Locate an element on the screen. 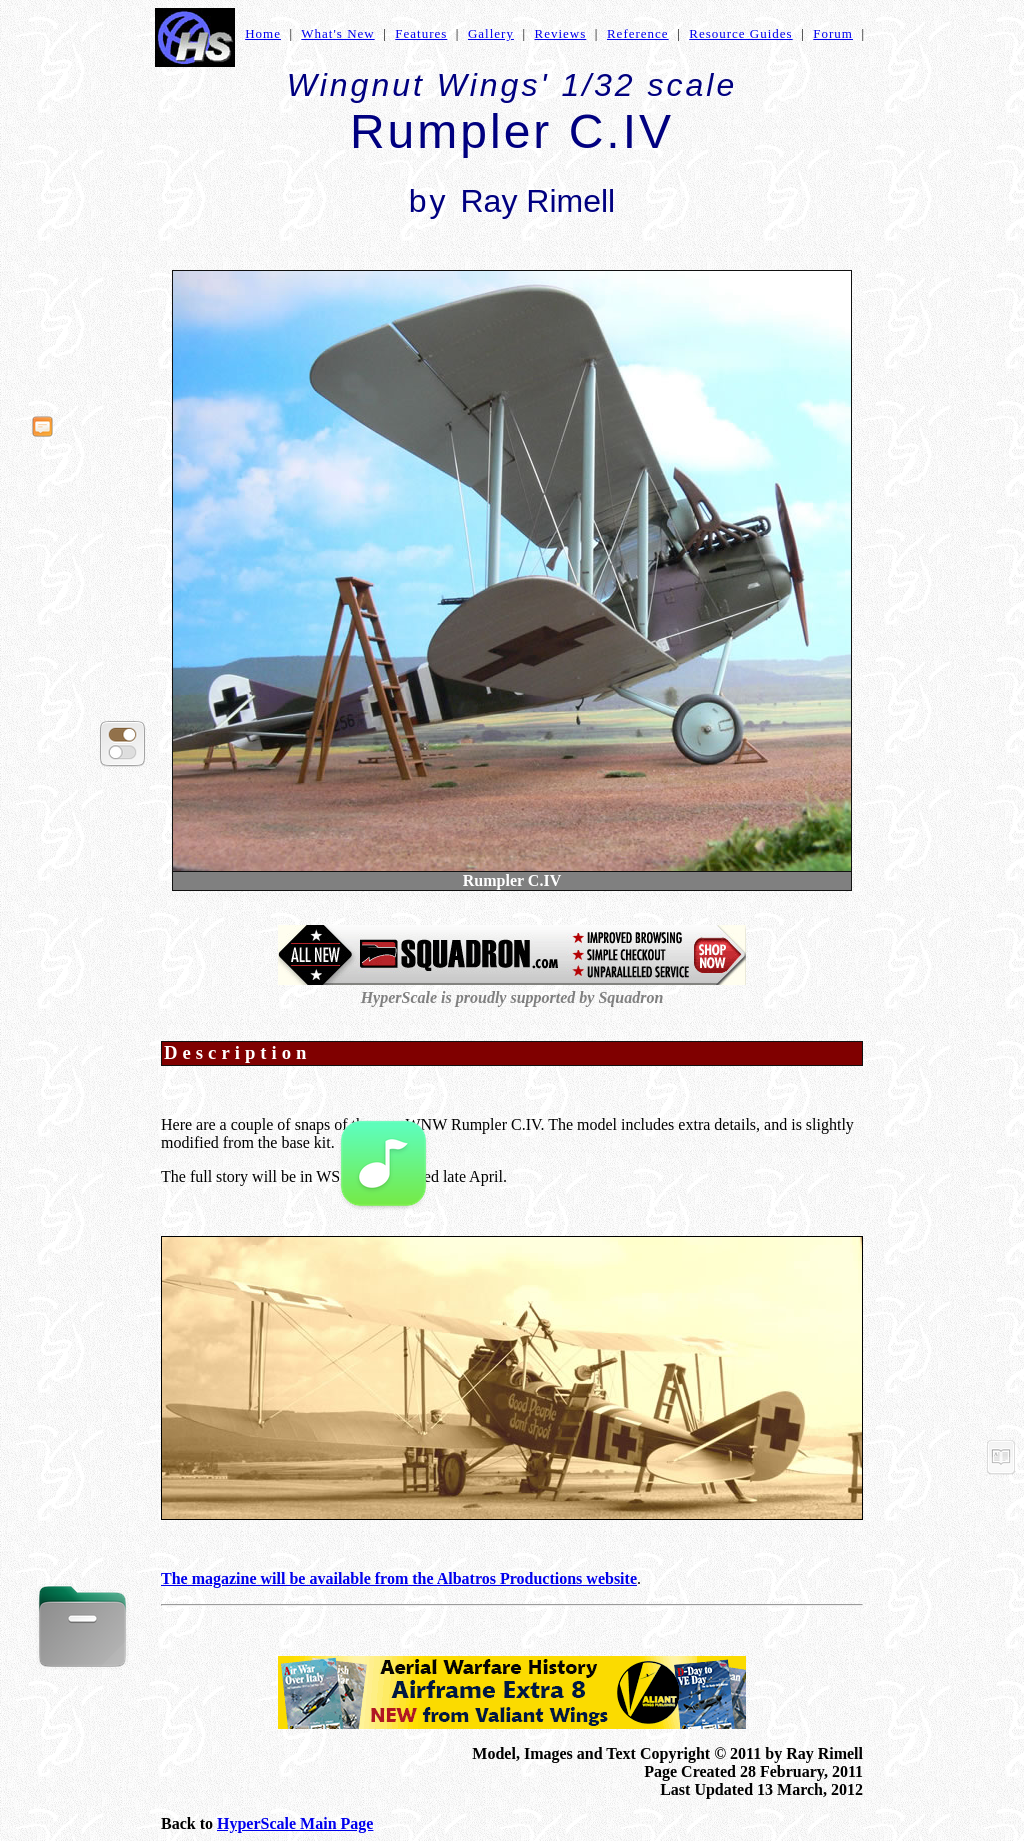 The width and height of the screenshot is (1024, 1841). open a mobipocket ebook file is located at coordinates (1001, 1457).